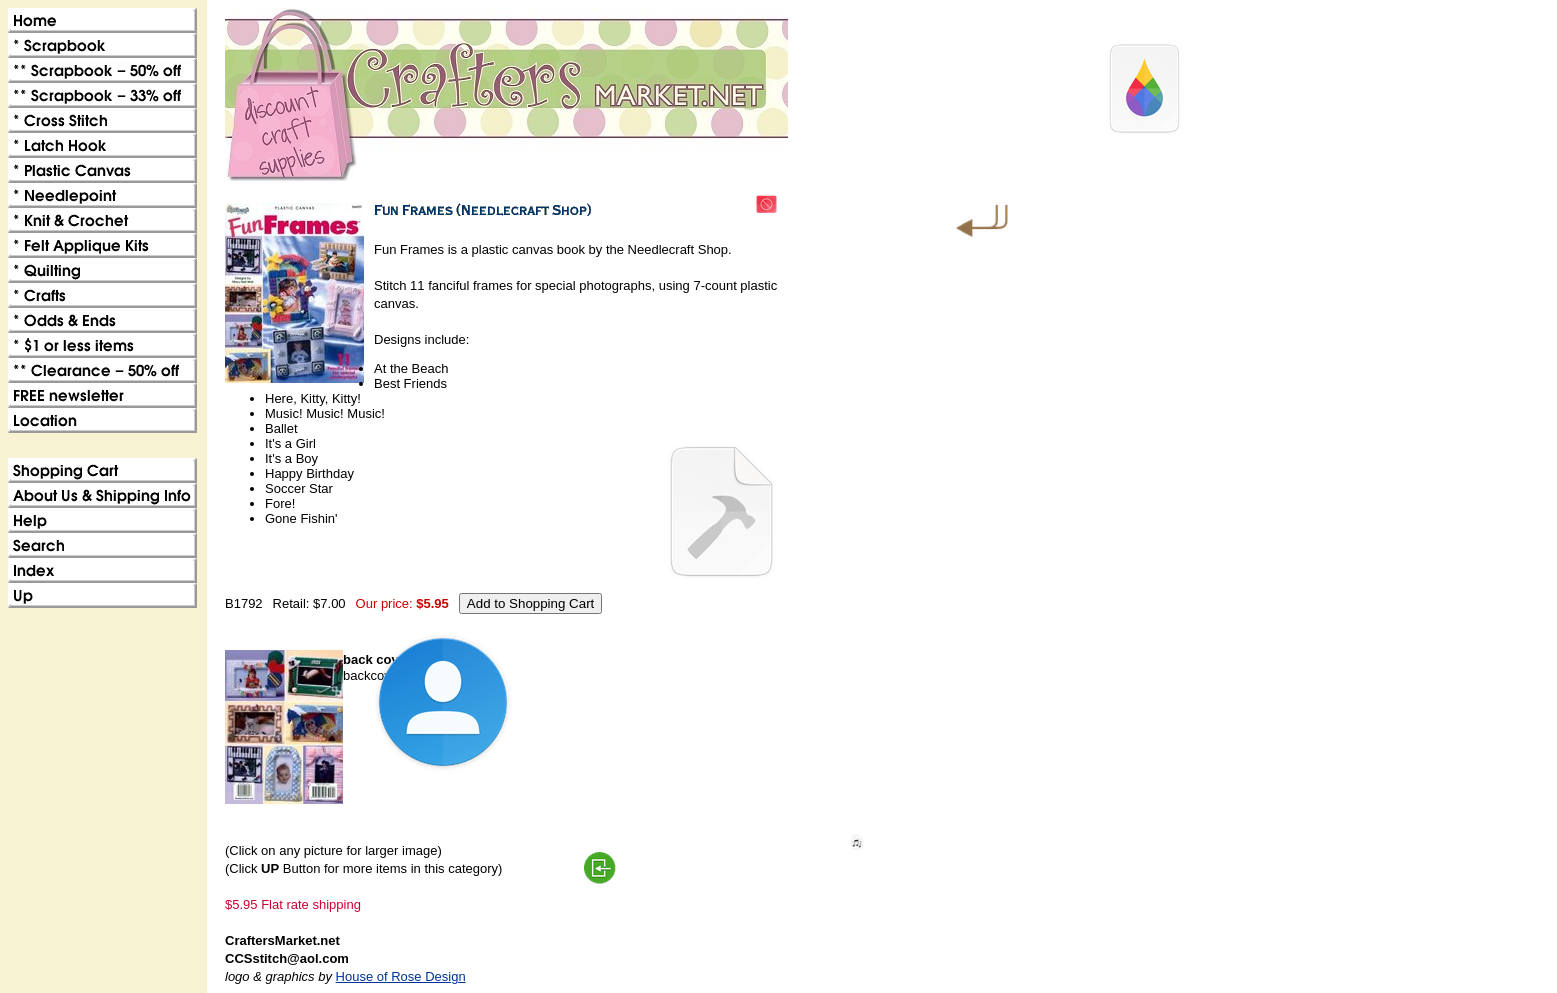 The height and width of the screenshot is (993, 1557). Describe the element at coordinates (1144, 88) in the screenshot. I see `file type indicator for IT87 hardware monitor configuration` at that location.